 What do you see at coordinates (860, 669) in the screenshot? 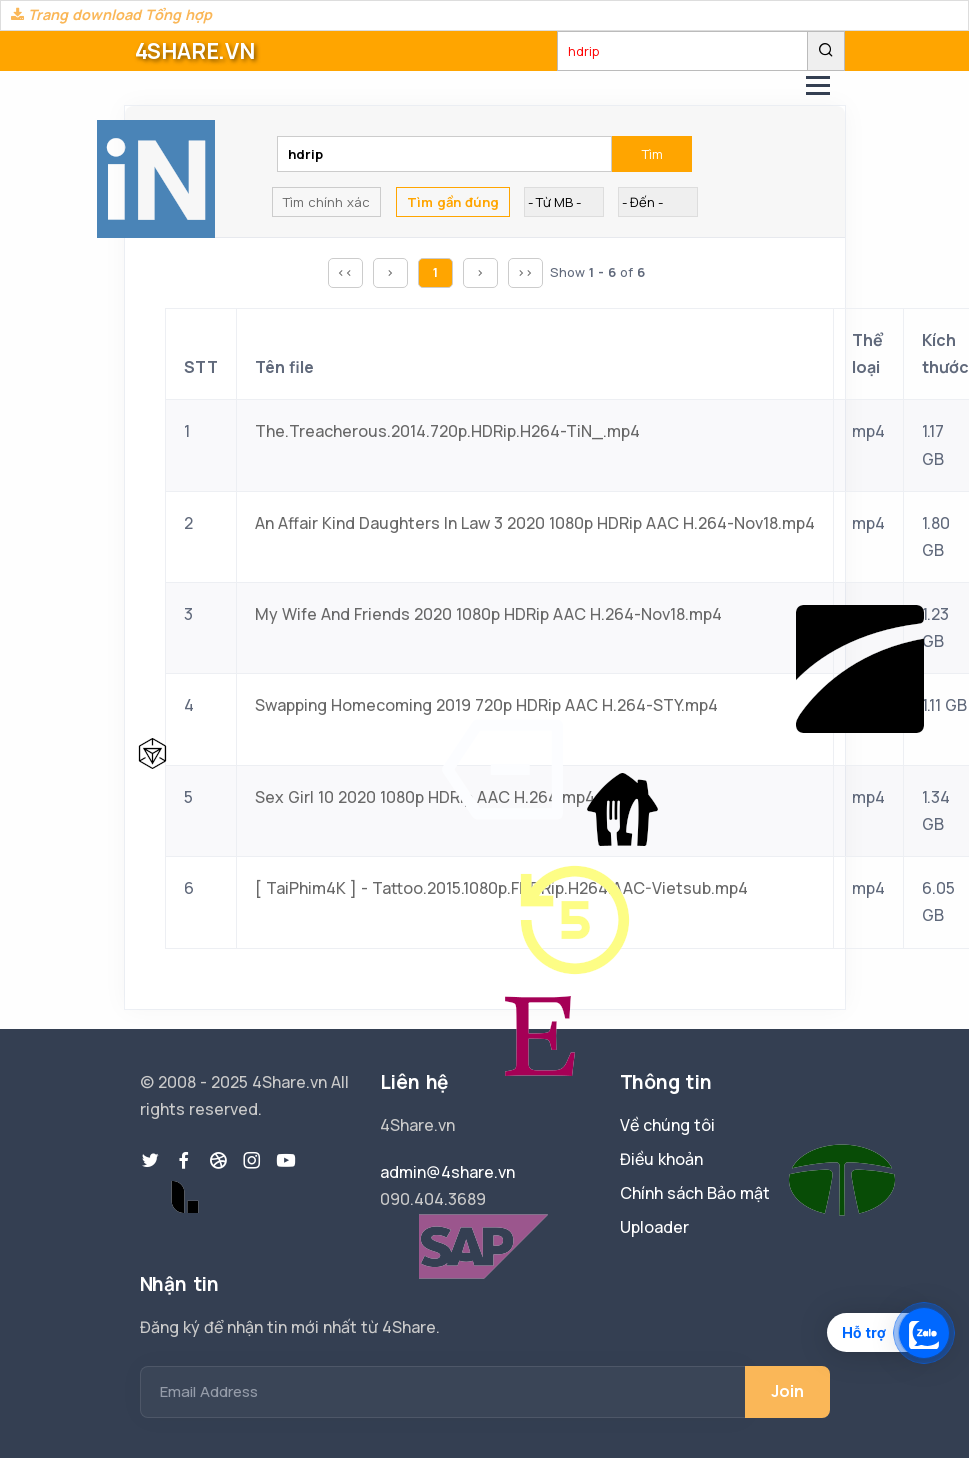
I see `devexpress brand logo` at bounding box center [860, 669].